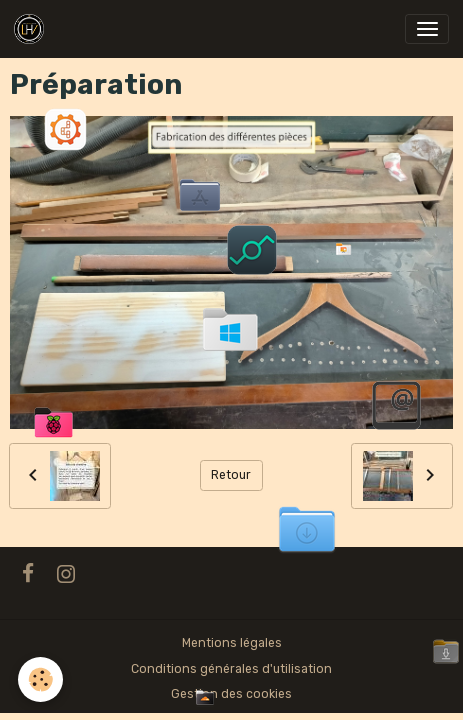 This screenshot has width=463, height=720. I want to click on open your downloads folder, so click(307, 529).